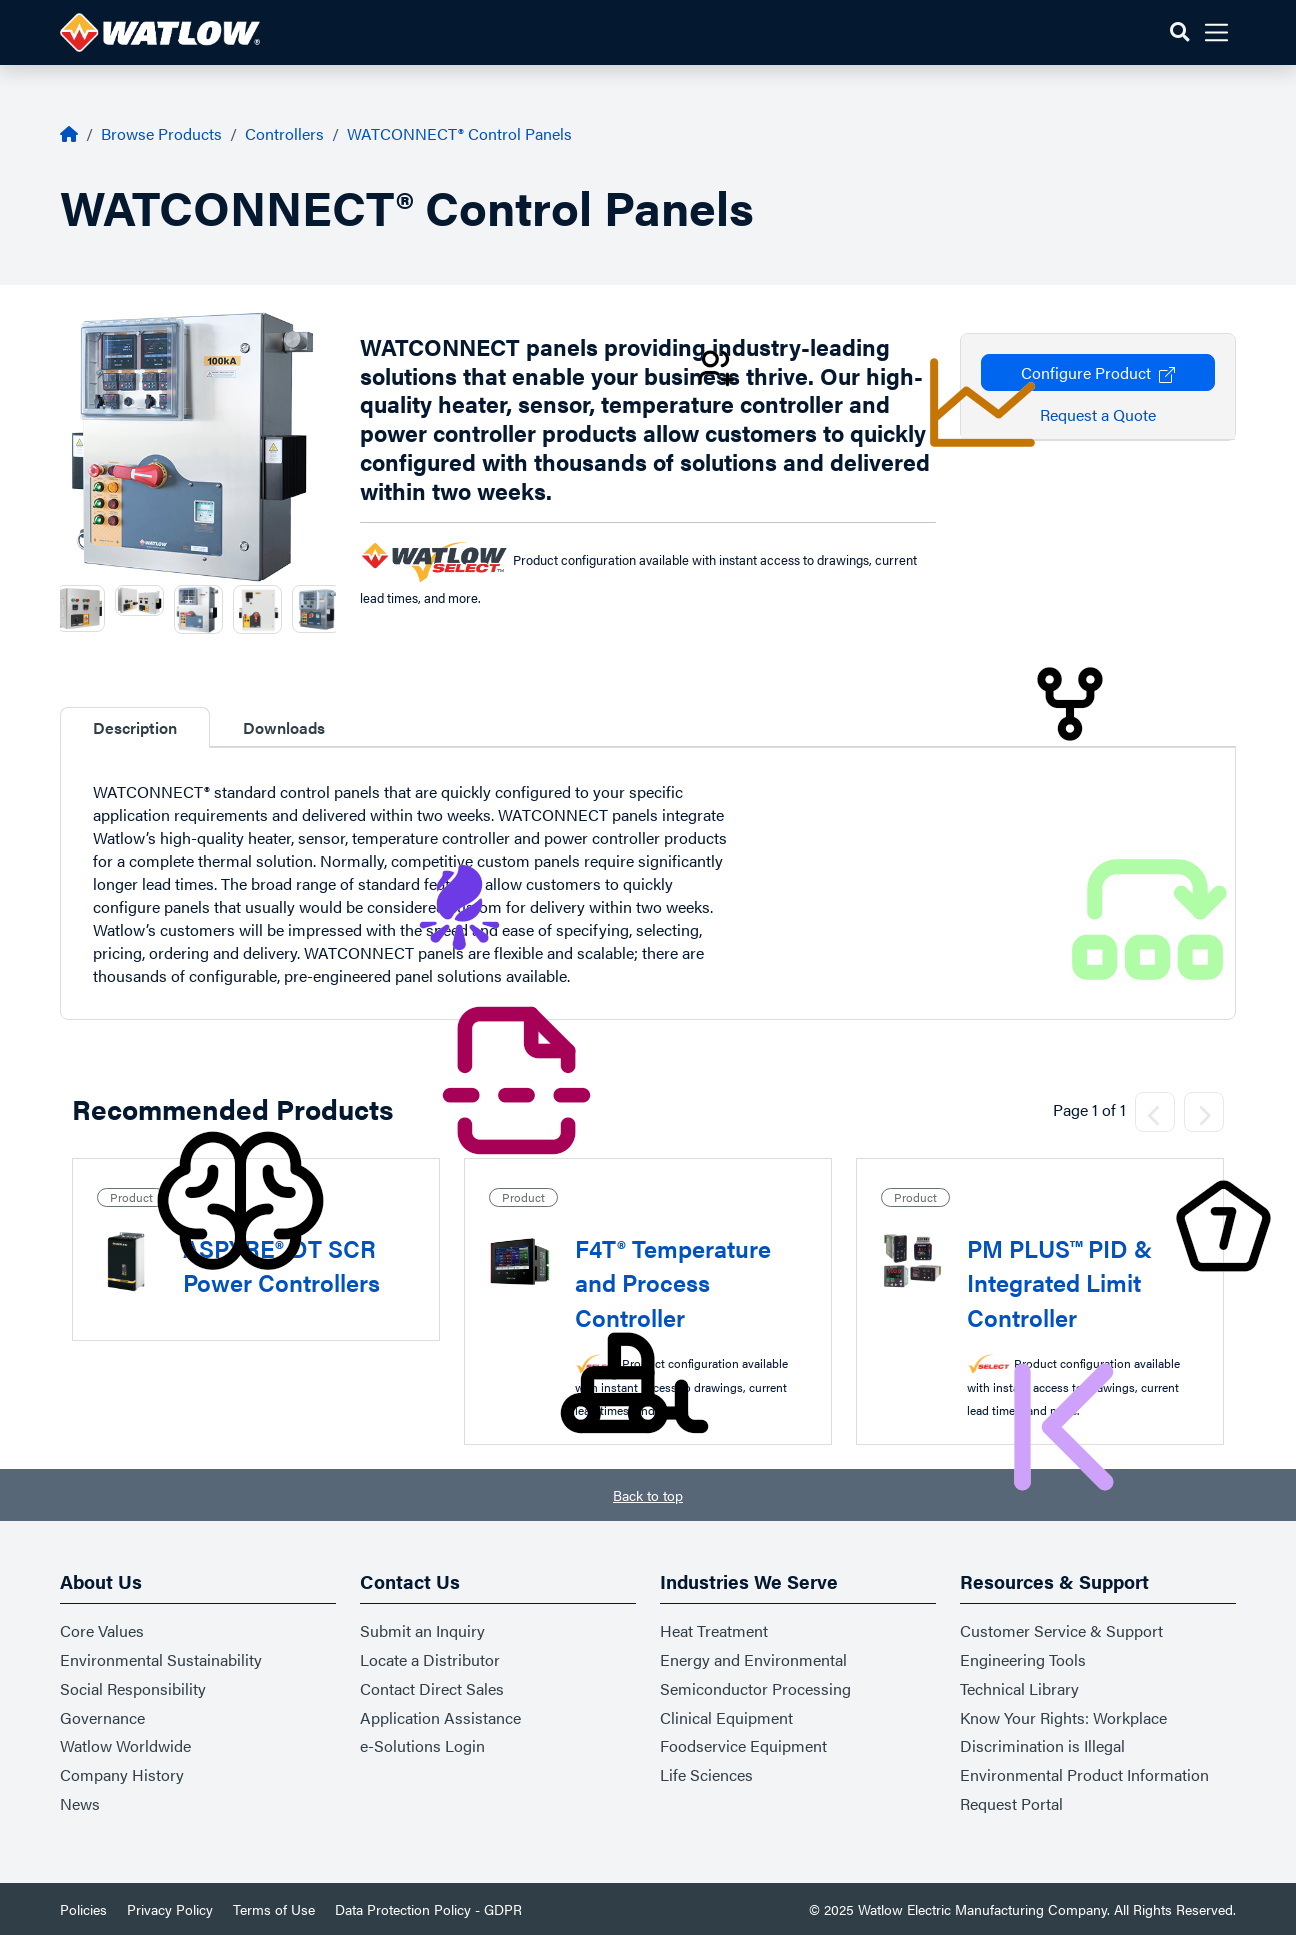 This screenshot has height=1935, width=1296. I want to click on construction or earthwork services, so click(634, 1379).